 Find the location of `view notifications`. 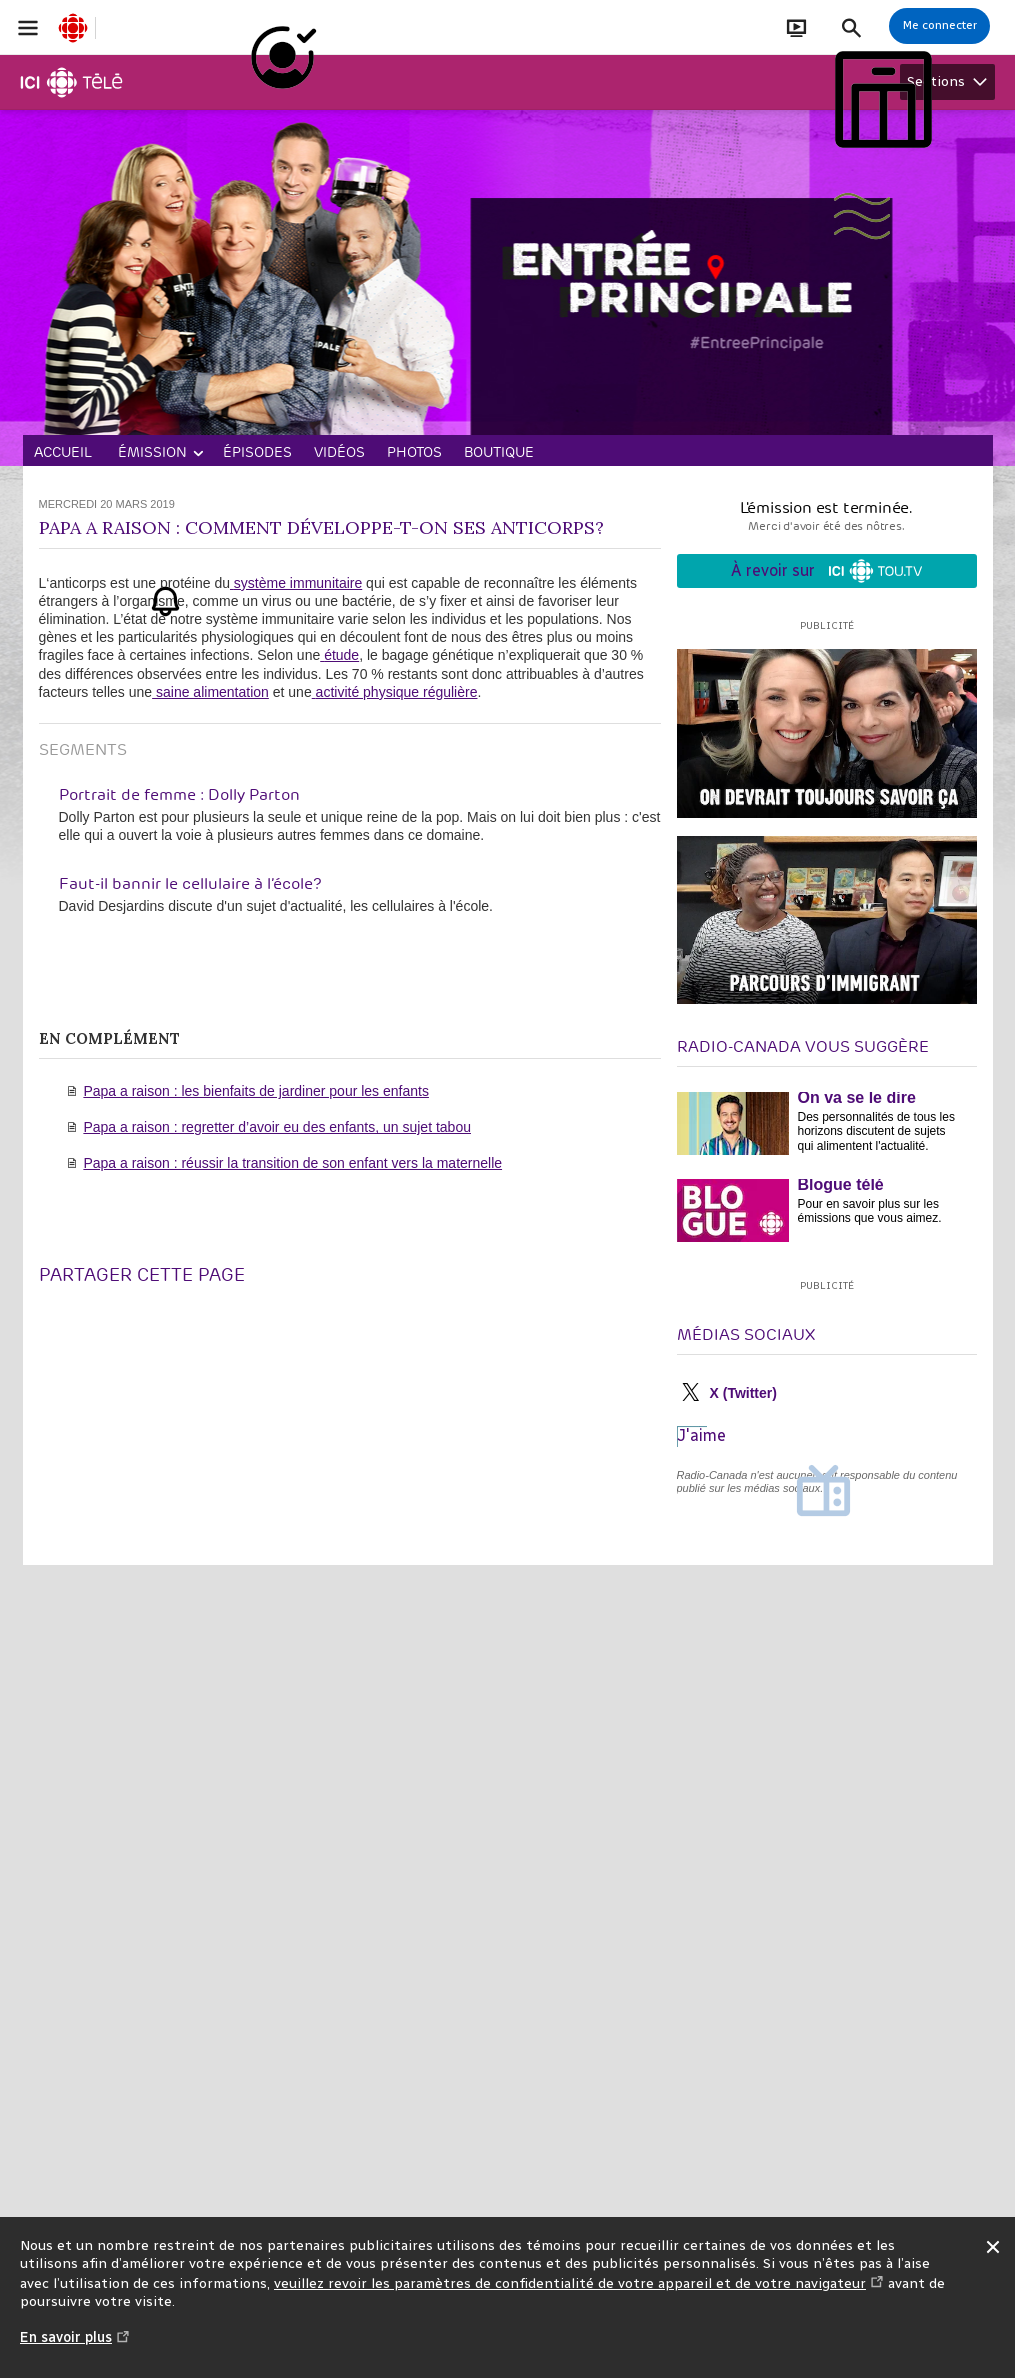

view notifications is located at coordinates (165, 601).